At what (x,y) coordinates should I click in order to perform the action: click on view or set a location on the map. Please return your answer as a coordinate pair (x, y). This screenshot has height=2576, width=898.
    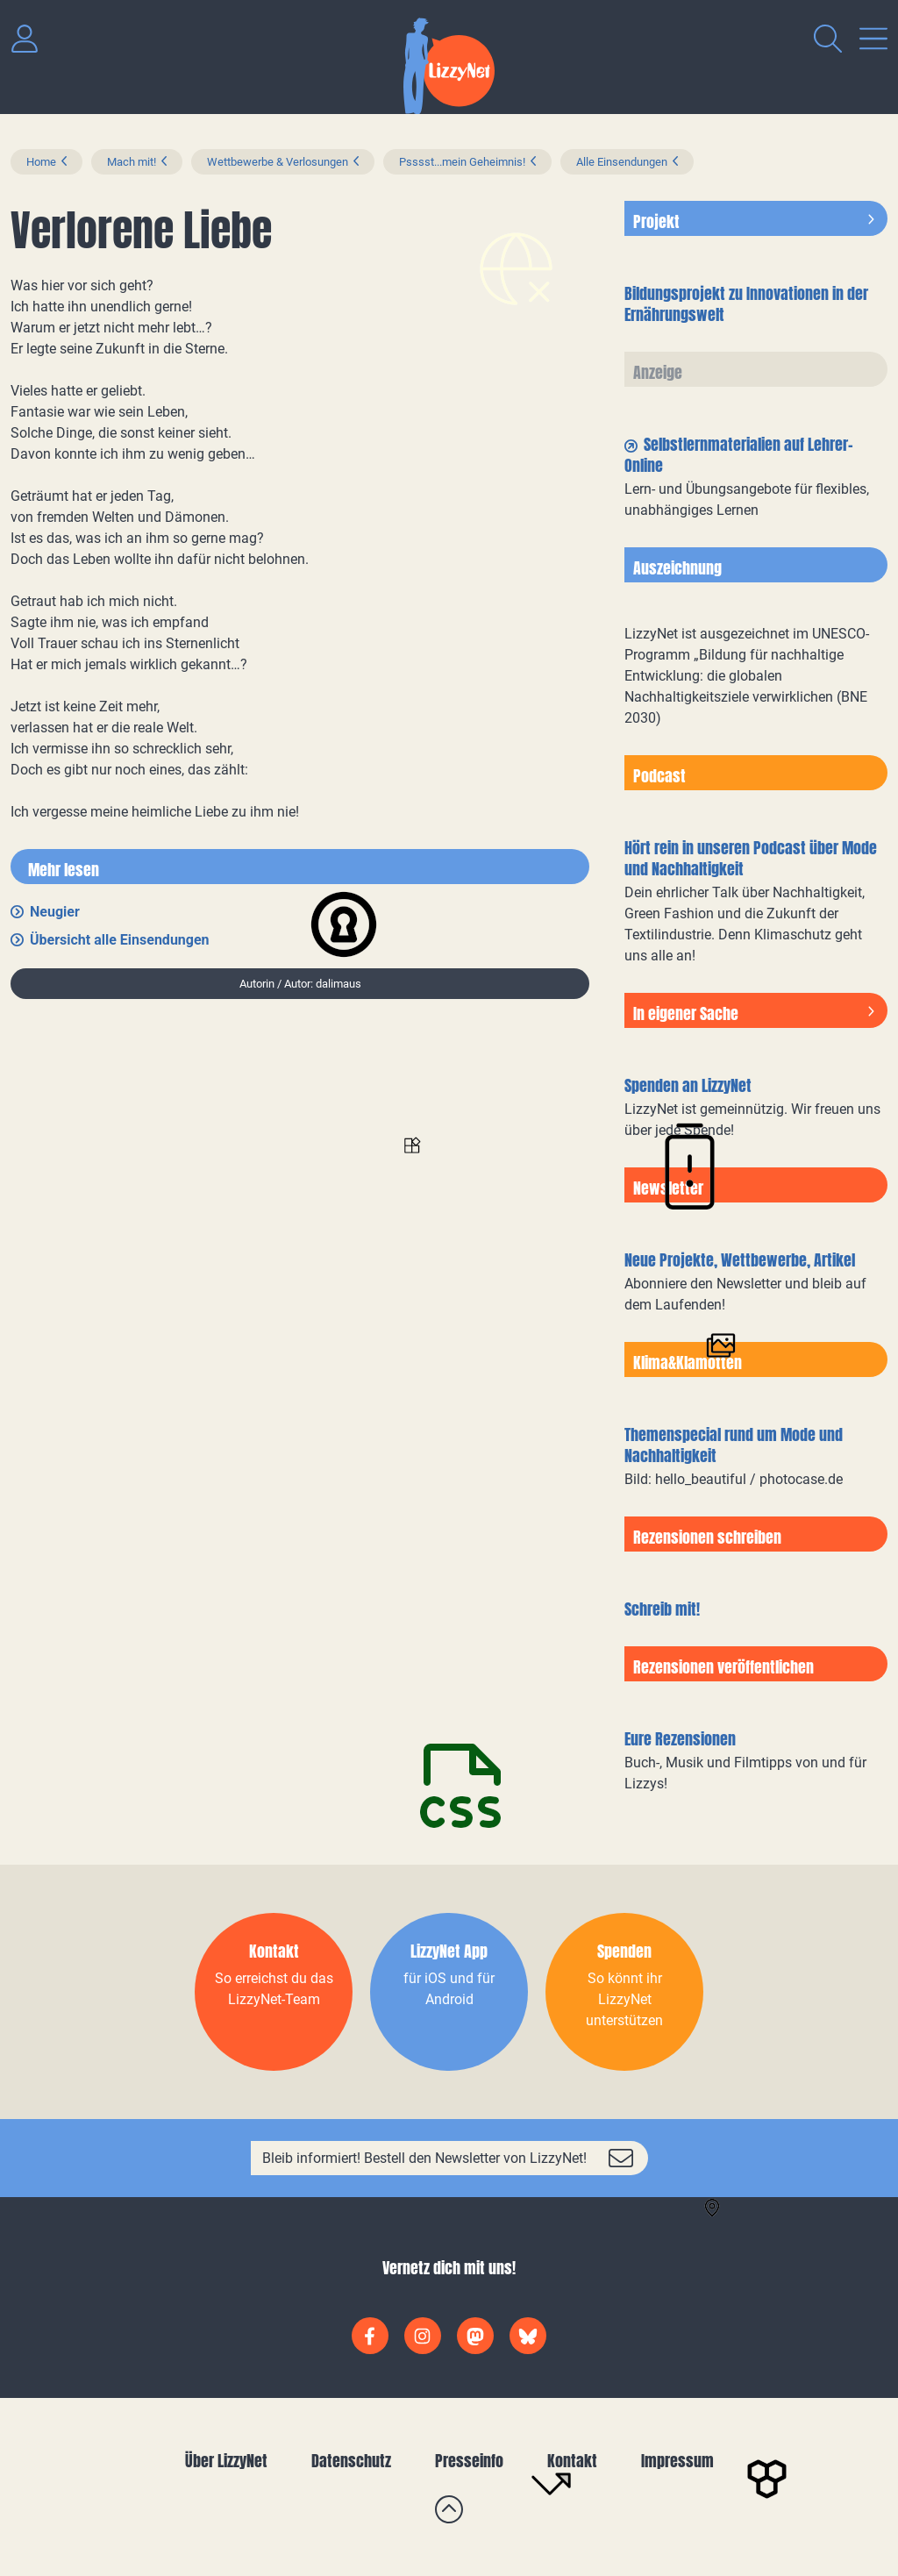
    Looking at the image, I should click on (712, 2208).